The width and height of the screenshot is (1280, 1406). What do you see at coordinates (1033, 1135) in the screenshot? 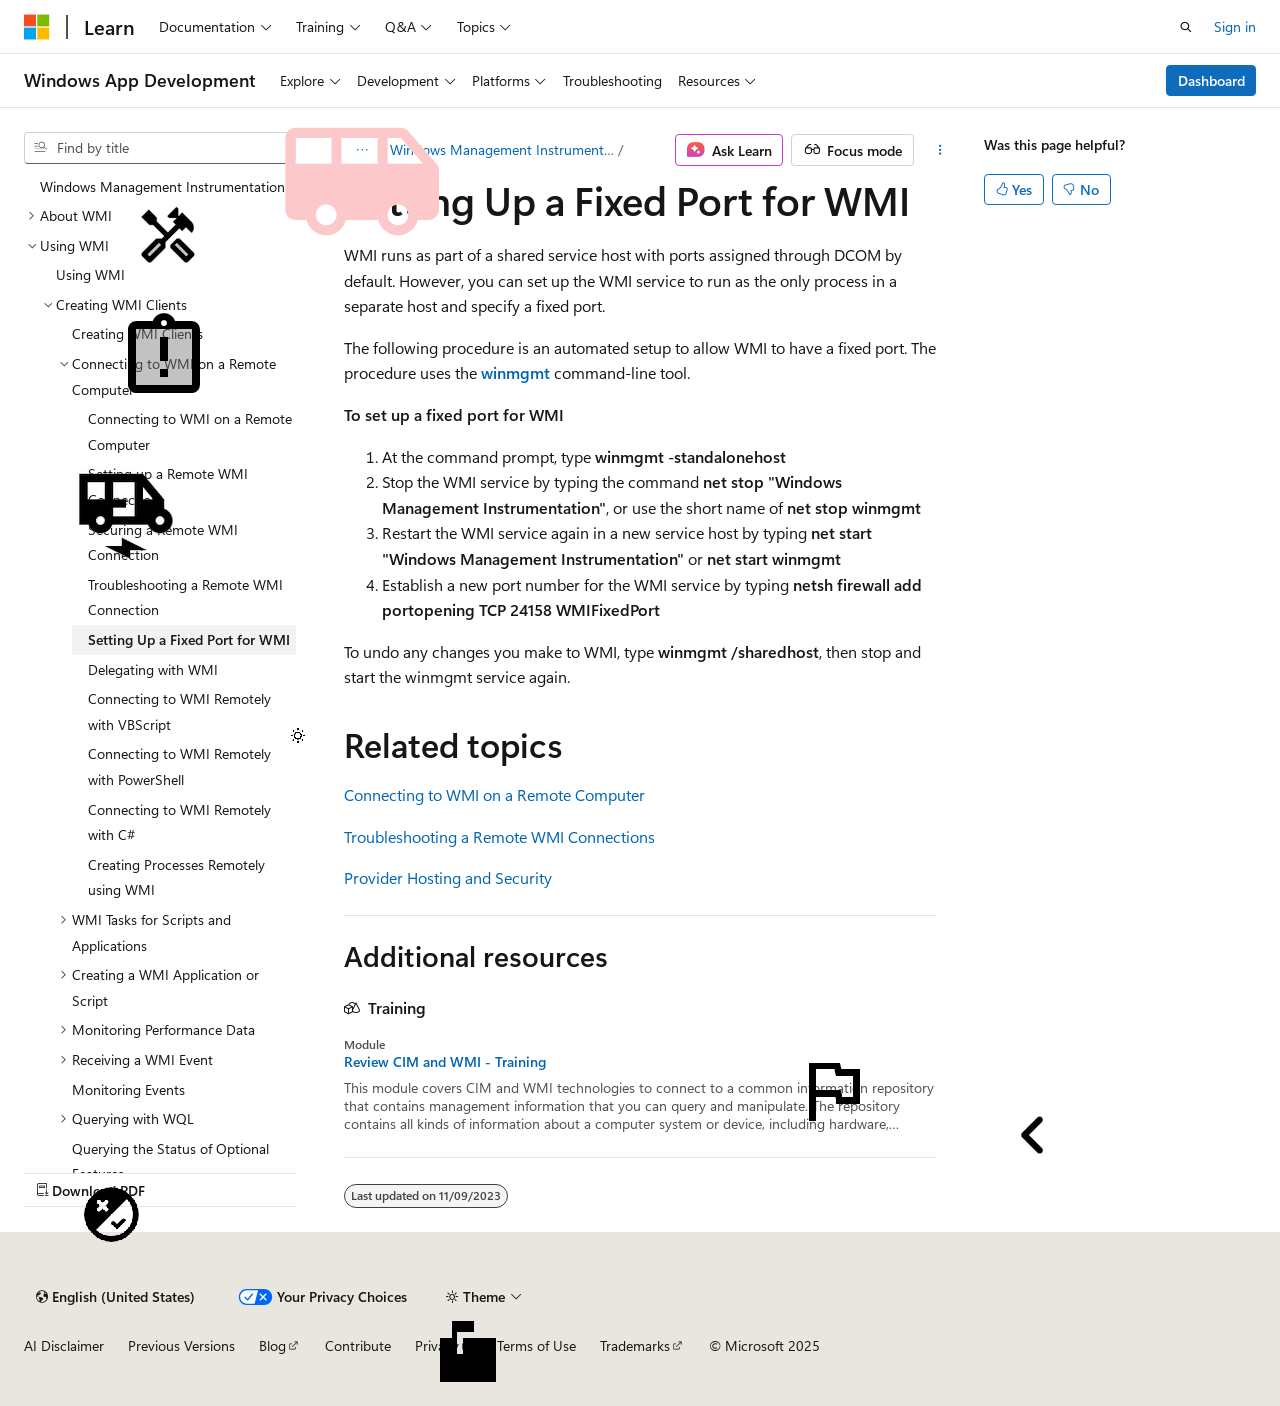
I see `go back to the previous screen` at bounding box center [1033, 1135].